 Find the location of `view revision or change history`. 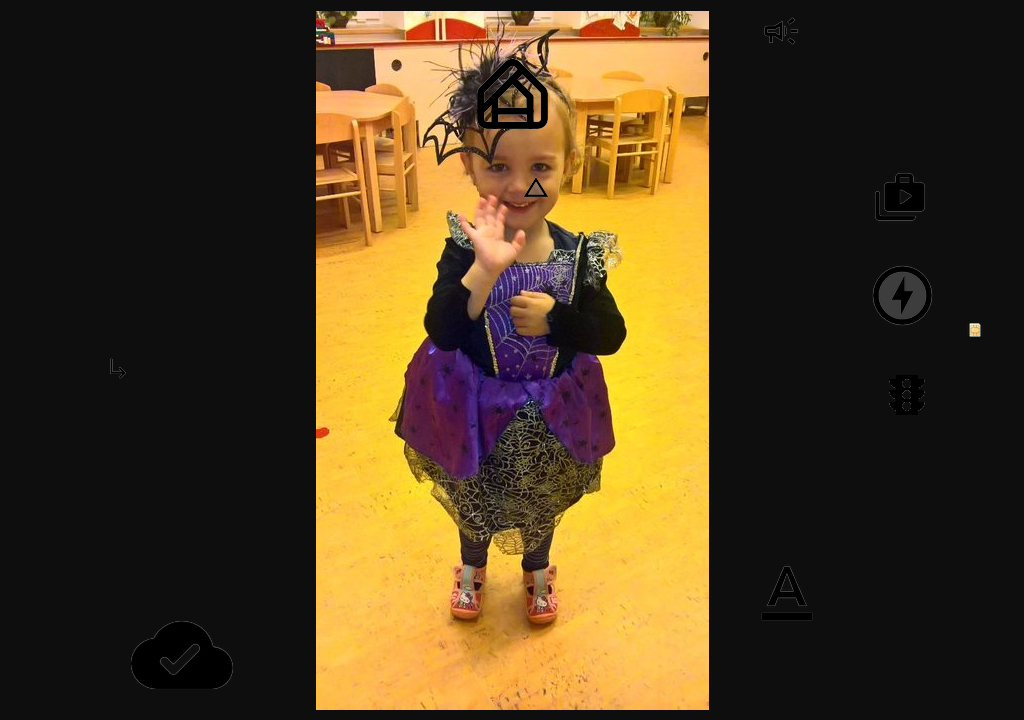

view revision or change history is located at coordinates (536, 187).